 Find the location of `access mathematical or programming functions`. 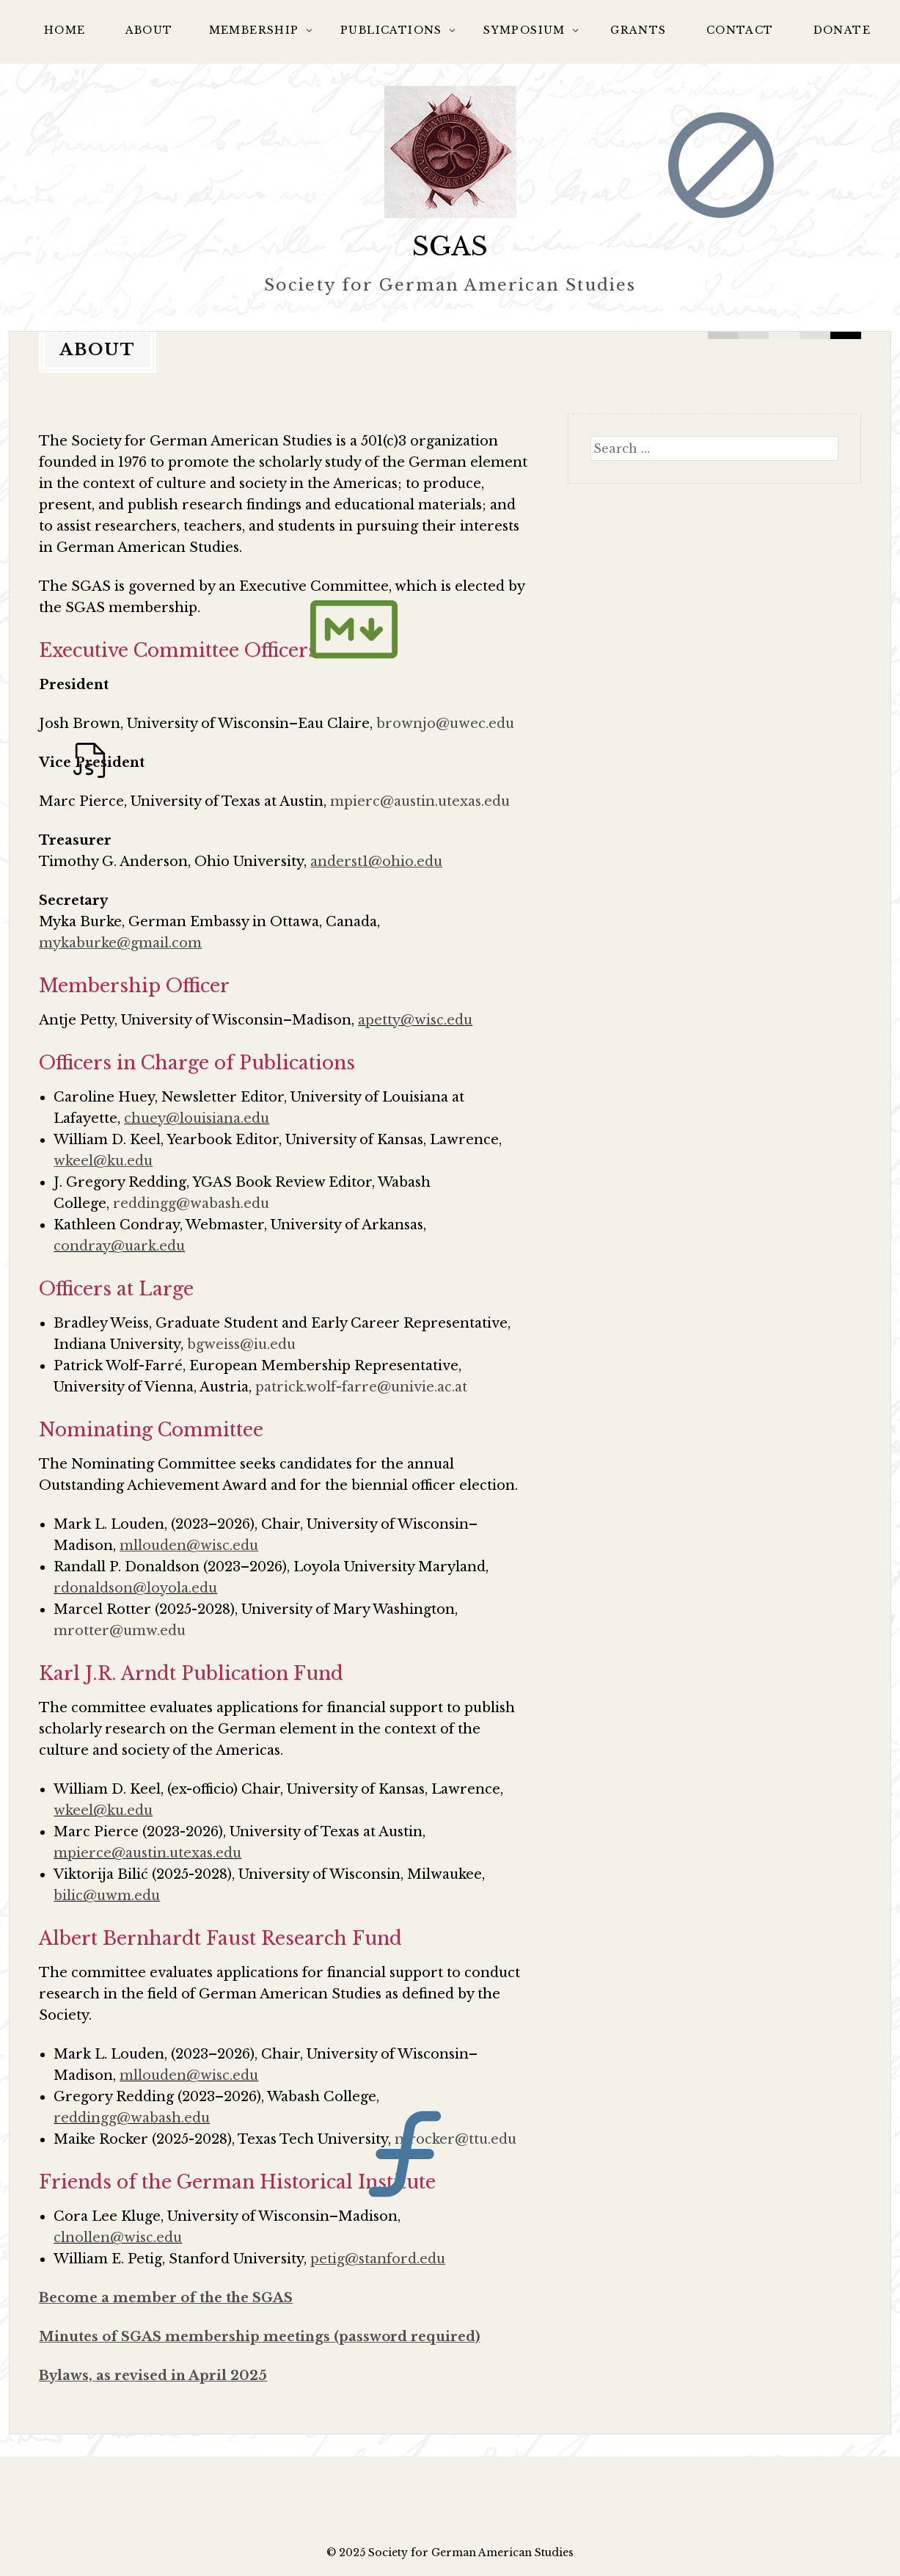

access mathematical or programming functions is located at coordinates (405, 2154).